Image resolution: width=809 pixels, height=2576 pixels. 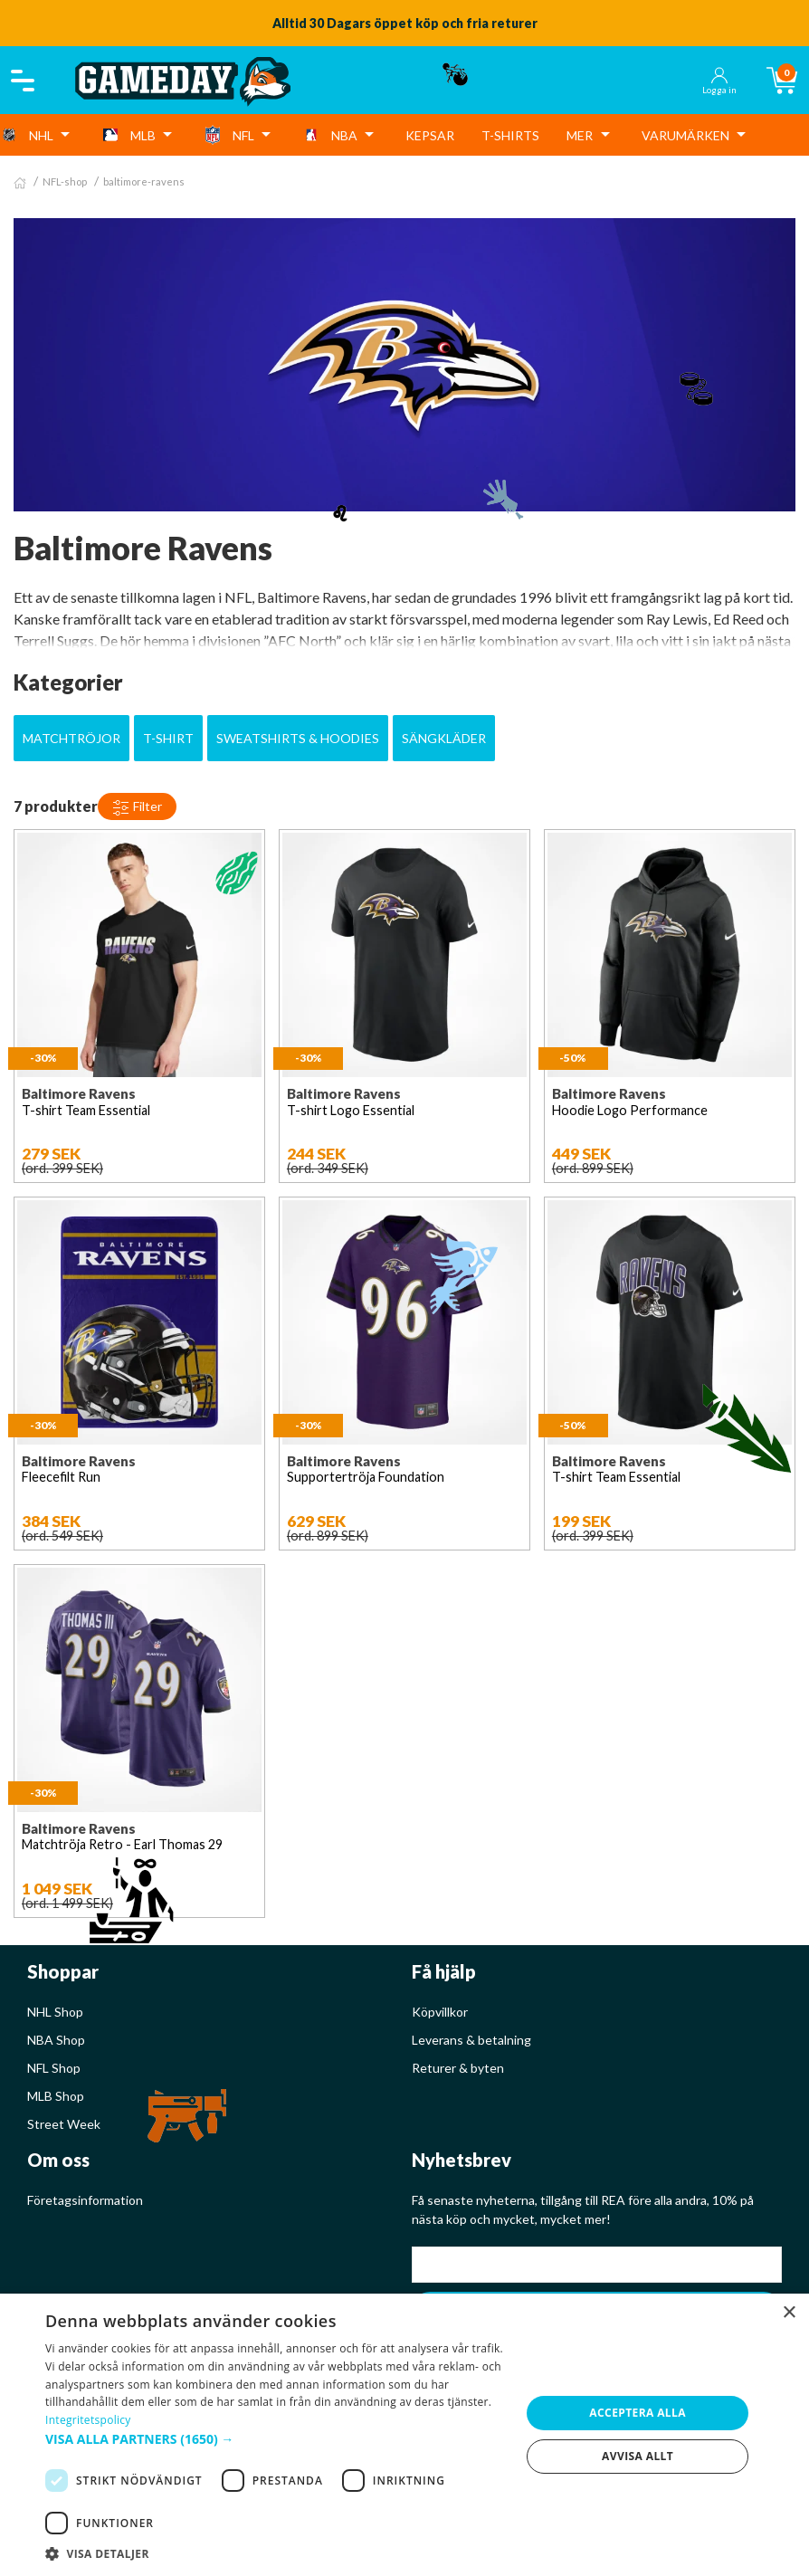 What do you see at coordinates (455, 74) in the screenshot?
I see `indicates electrical or energy-based attack` at bounding box center [455, 74].